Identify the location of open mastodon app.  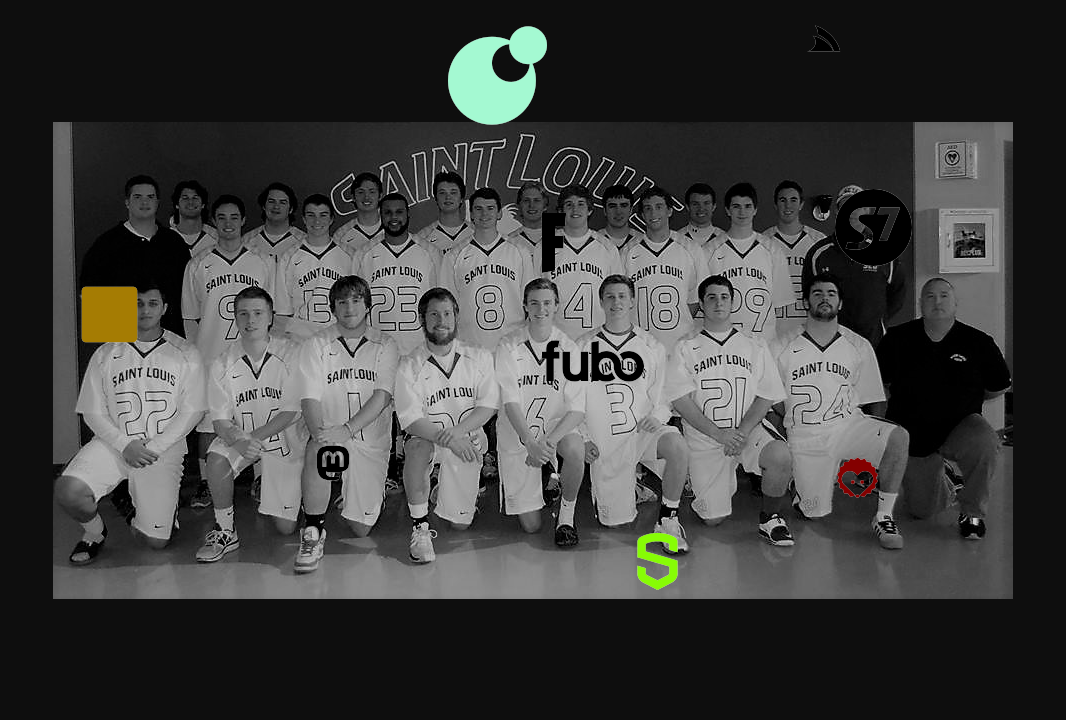
(333, 463).